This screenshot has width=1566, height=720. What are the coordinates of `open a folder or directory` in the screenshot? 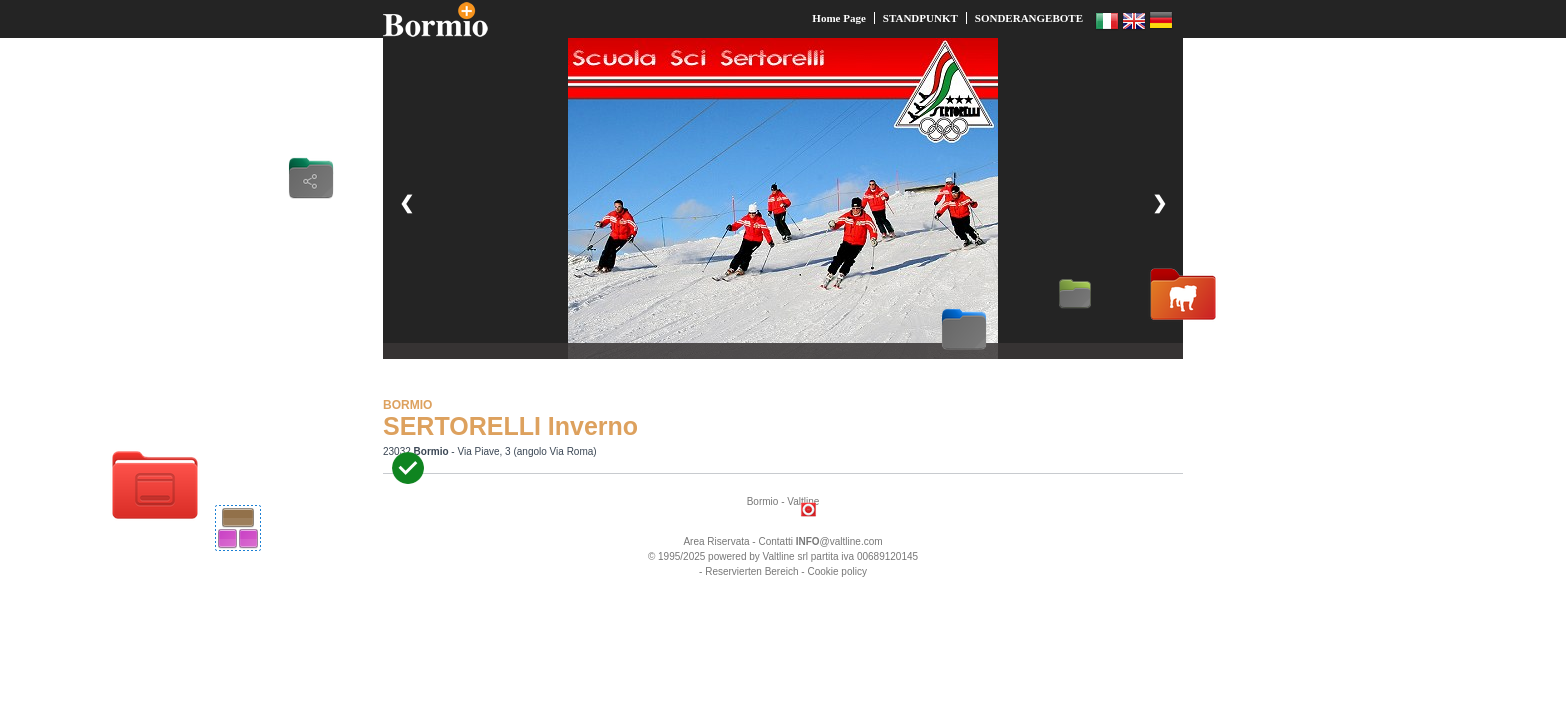 It's located at (964, 329).